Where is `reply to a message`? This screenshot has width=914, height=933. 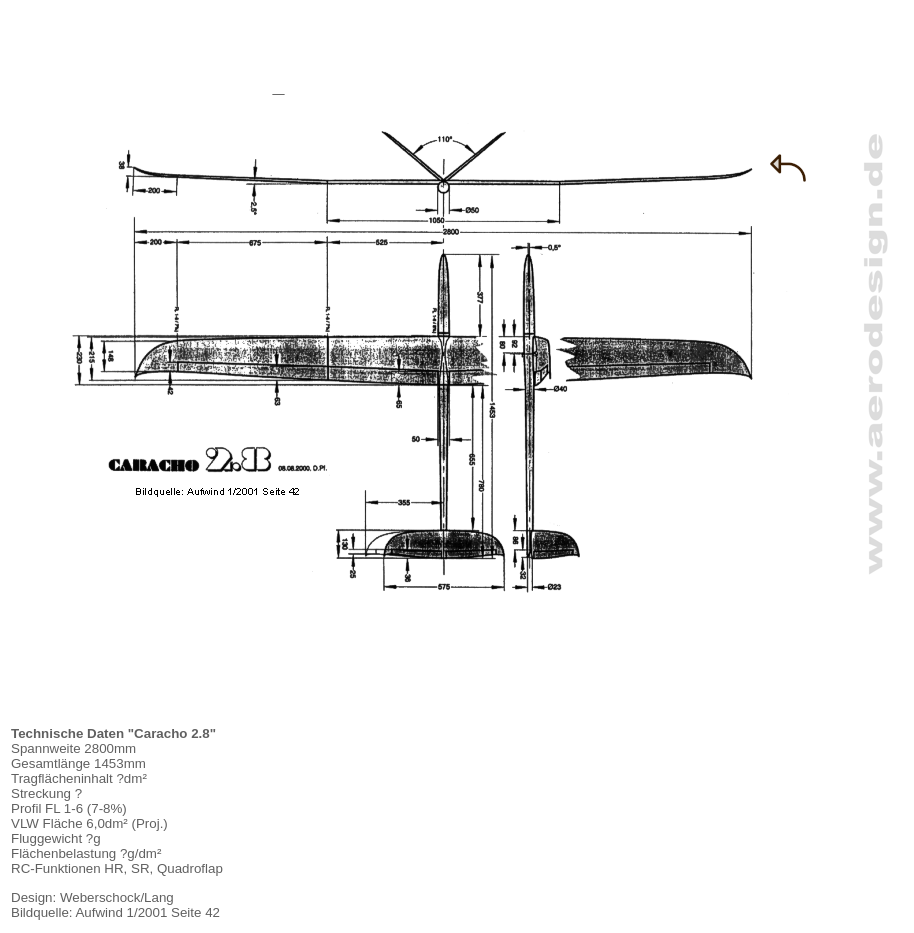 reply to a message is located at coordinates (788, 168).